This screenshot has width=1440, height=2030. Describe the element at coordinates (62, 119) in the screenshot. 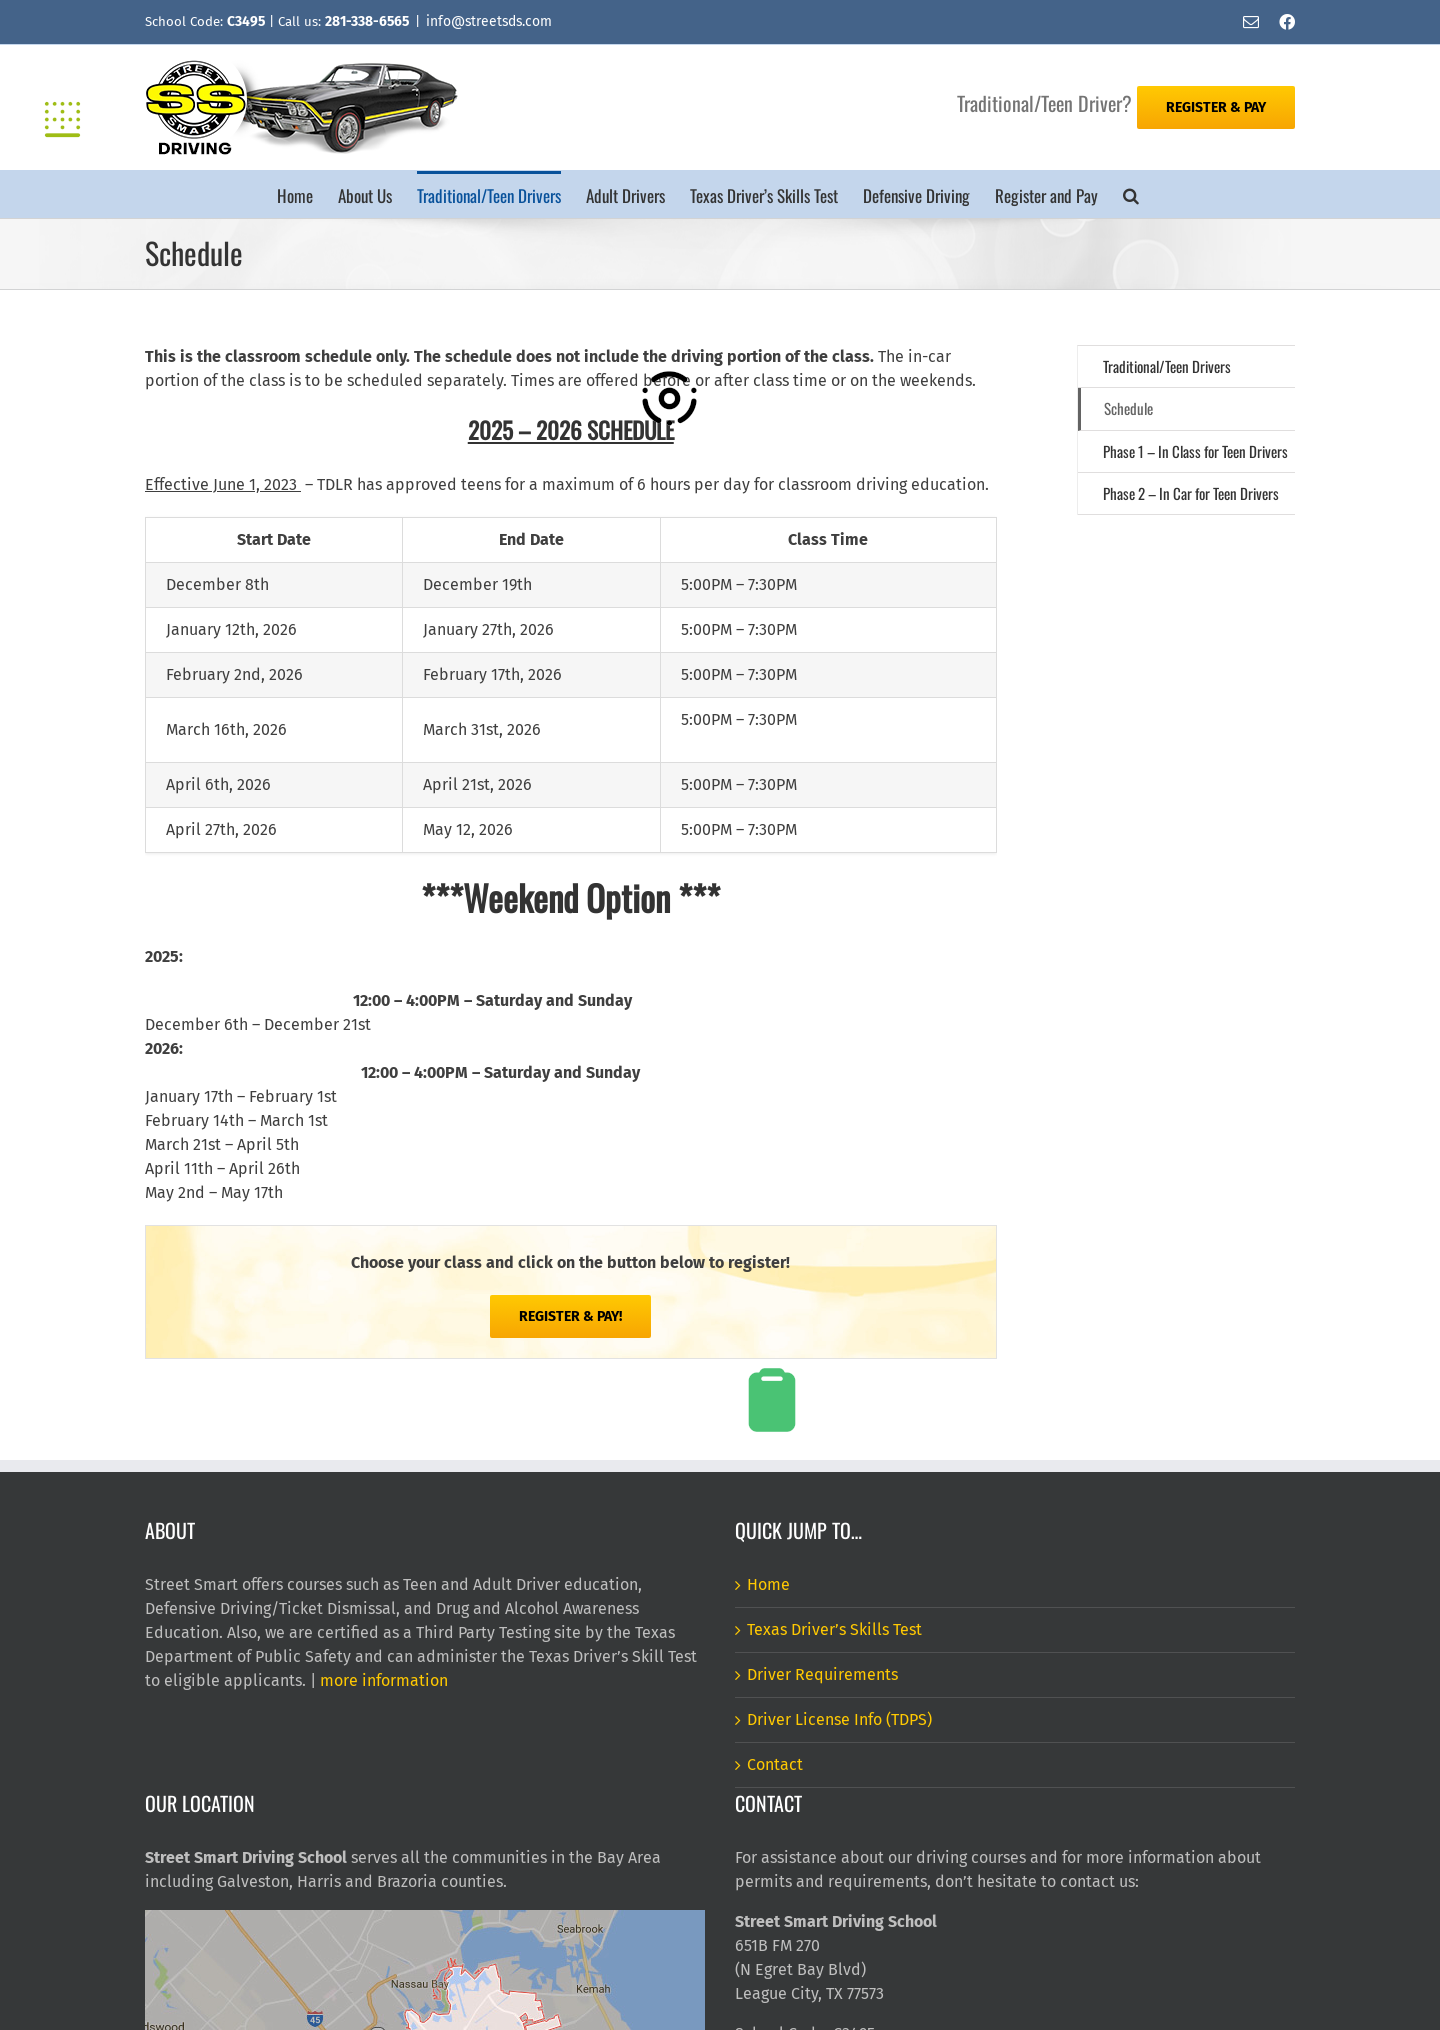

I see `apply border to bottom edge of cell or element` at that location.